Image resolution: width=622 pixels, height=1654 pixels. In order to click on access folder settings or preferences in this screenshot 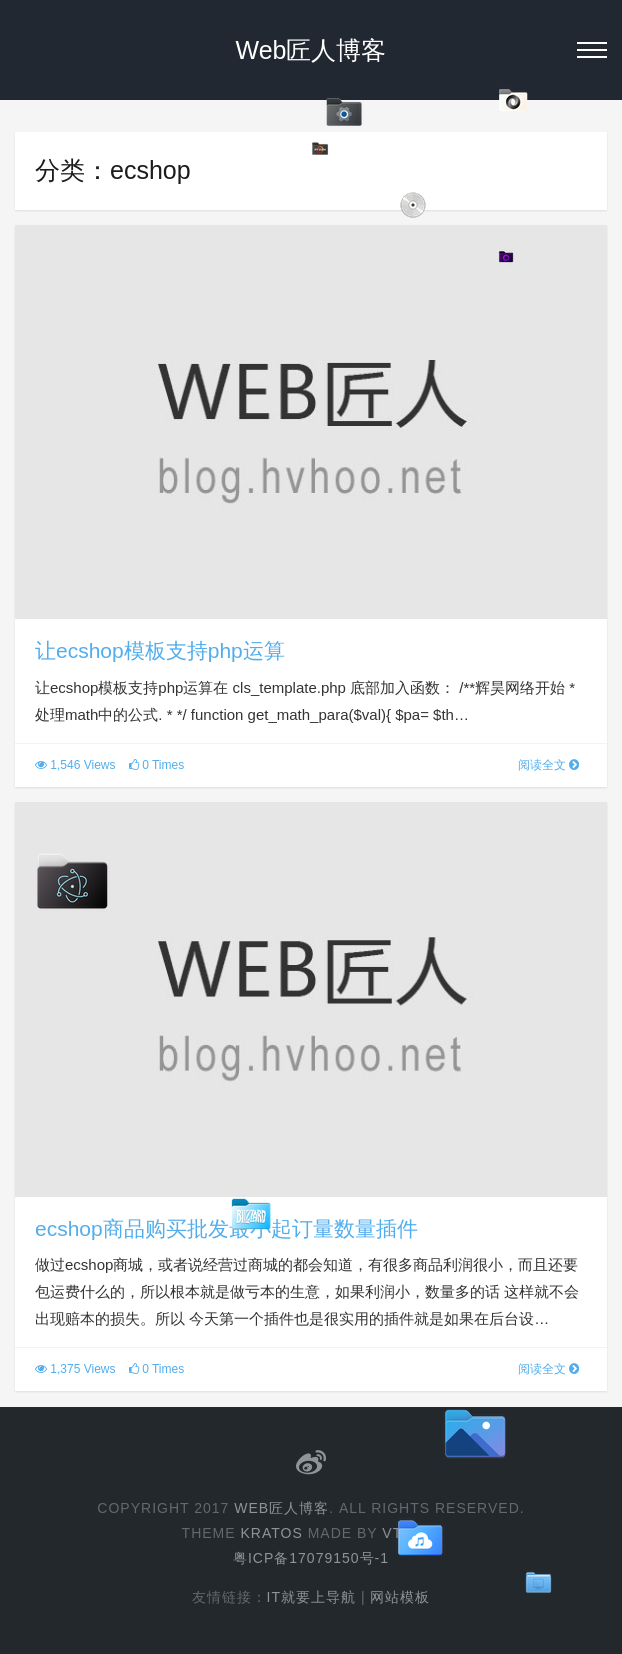, I will do `click(344, 113)`.